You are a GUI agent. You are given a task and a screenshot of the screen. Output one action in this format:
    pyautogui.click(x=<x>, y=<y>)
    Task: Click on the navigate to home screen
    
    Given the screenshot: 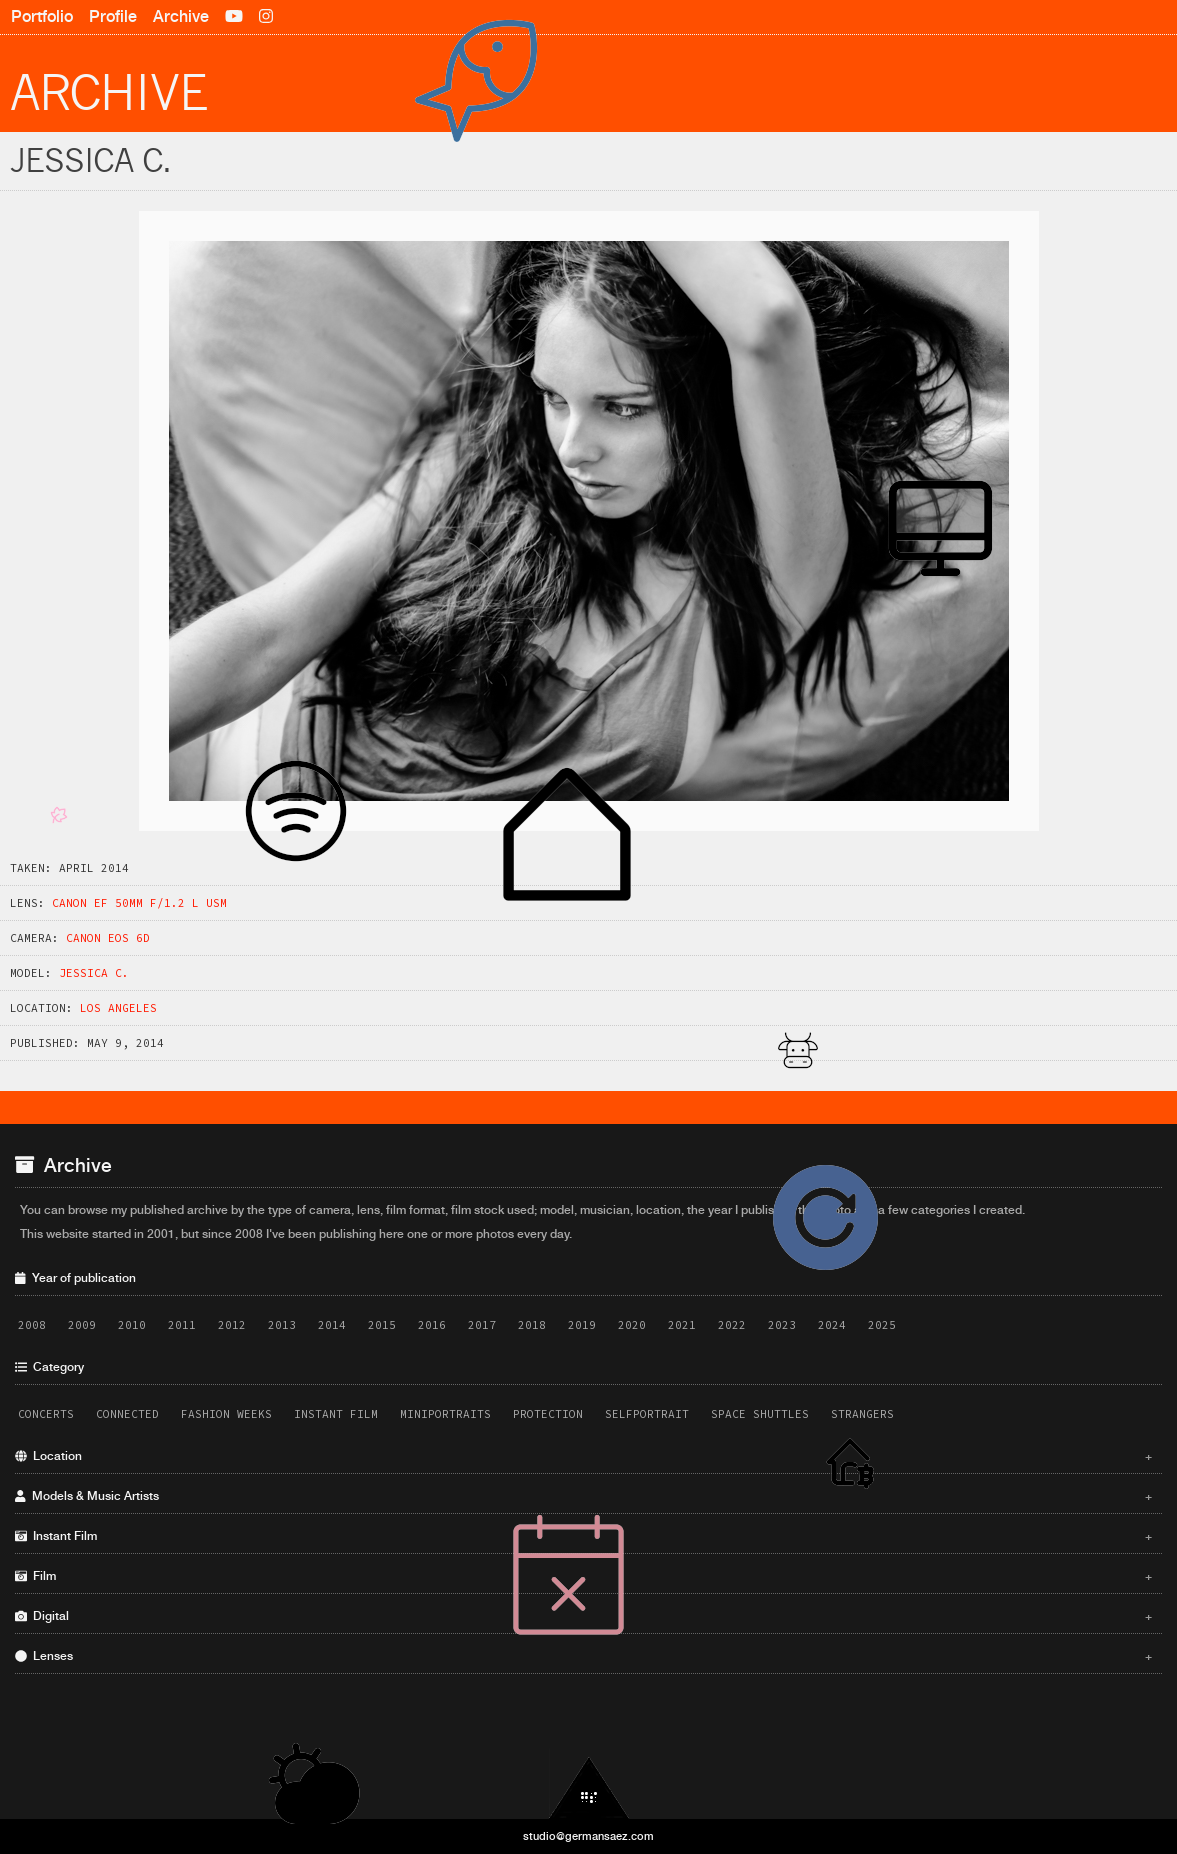 What is the action you would take?
    pyautogui.click(x=567, y=837)
    